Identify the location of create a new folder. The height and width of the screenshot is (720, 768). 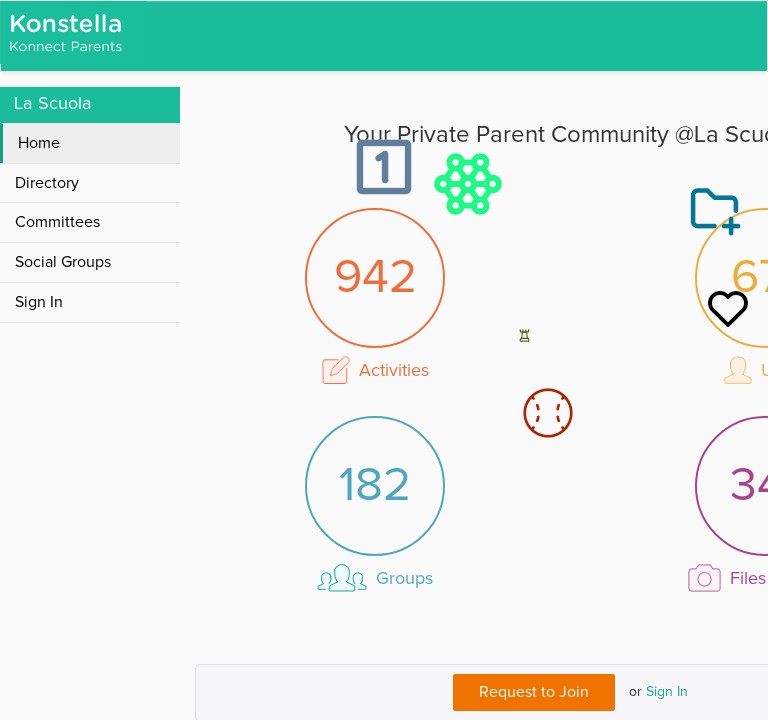
(714, 209).